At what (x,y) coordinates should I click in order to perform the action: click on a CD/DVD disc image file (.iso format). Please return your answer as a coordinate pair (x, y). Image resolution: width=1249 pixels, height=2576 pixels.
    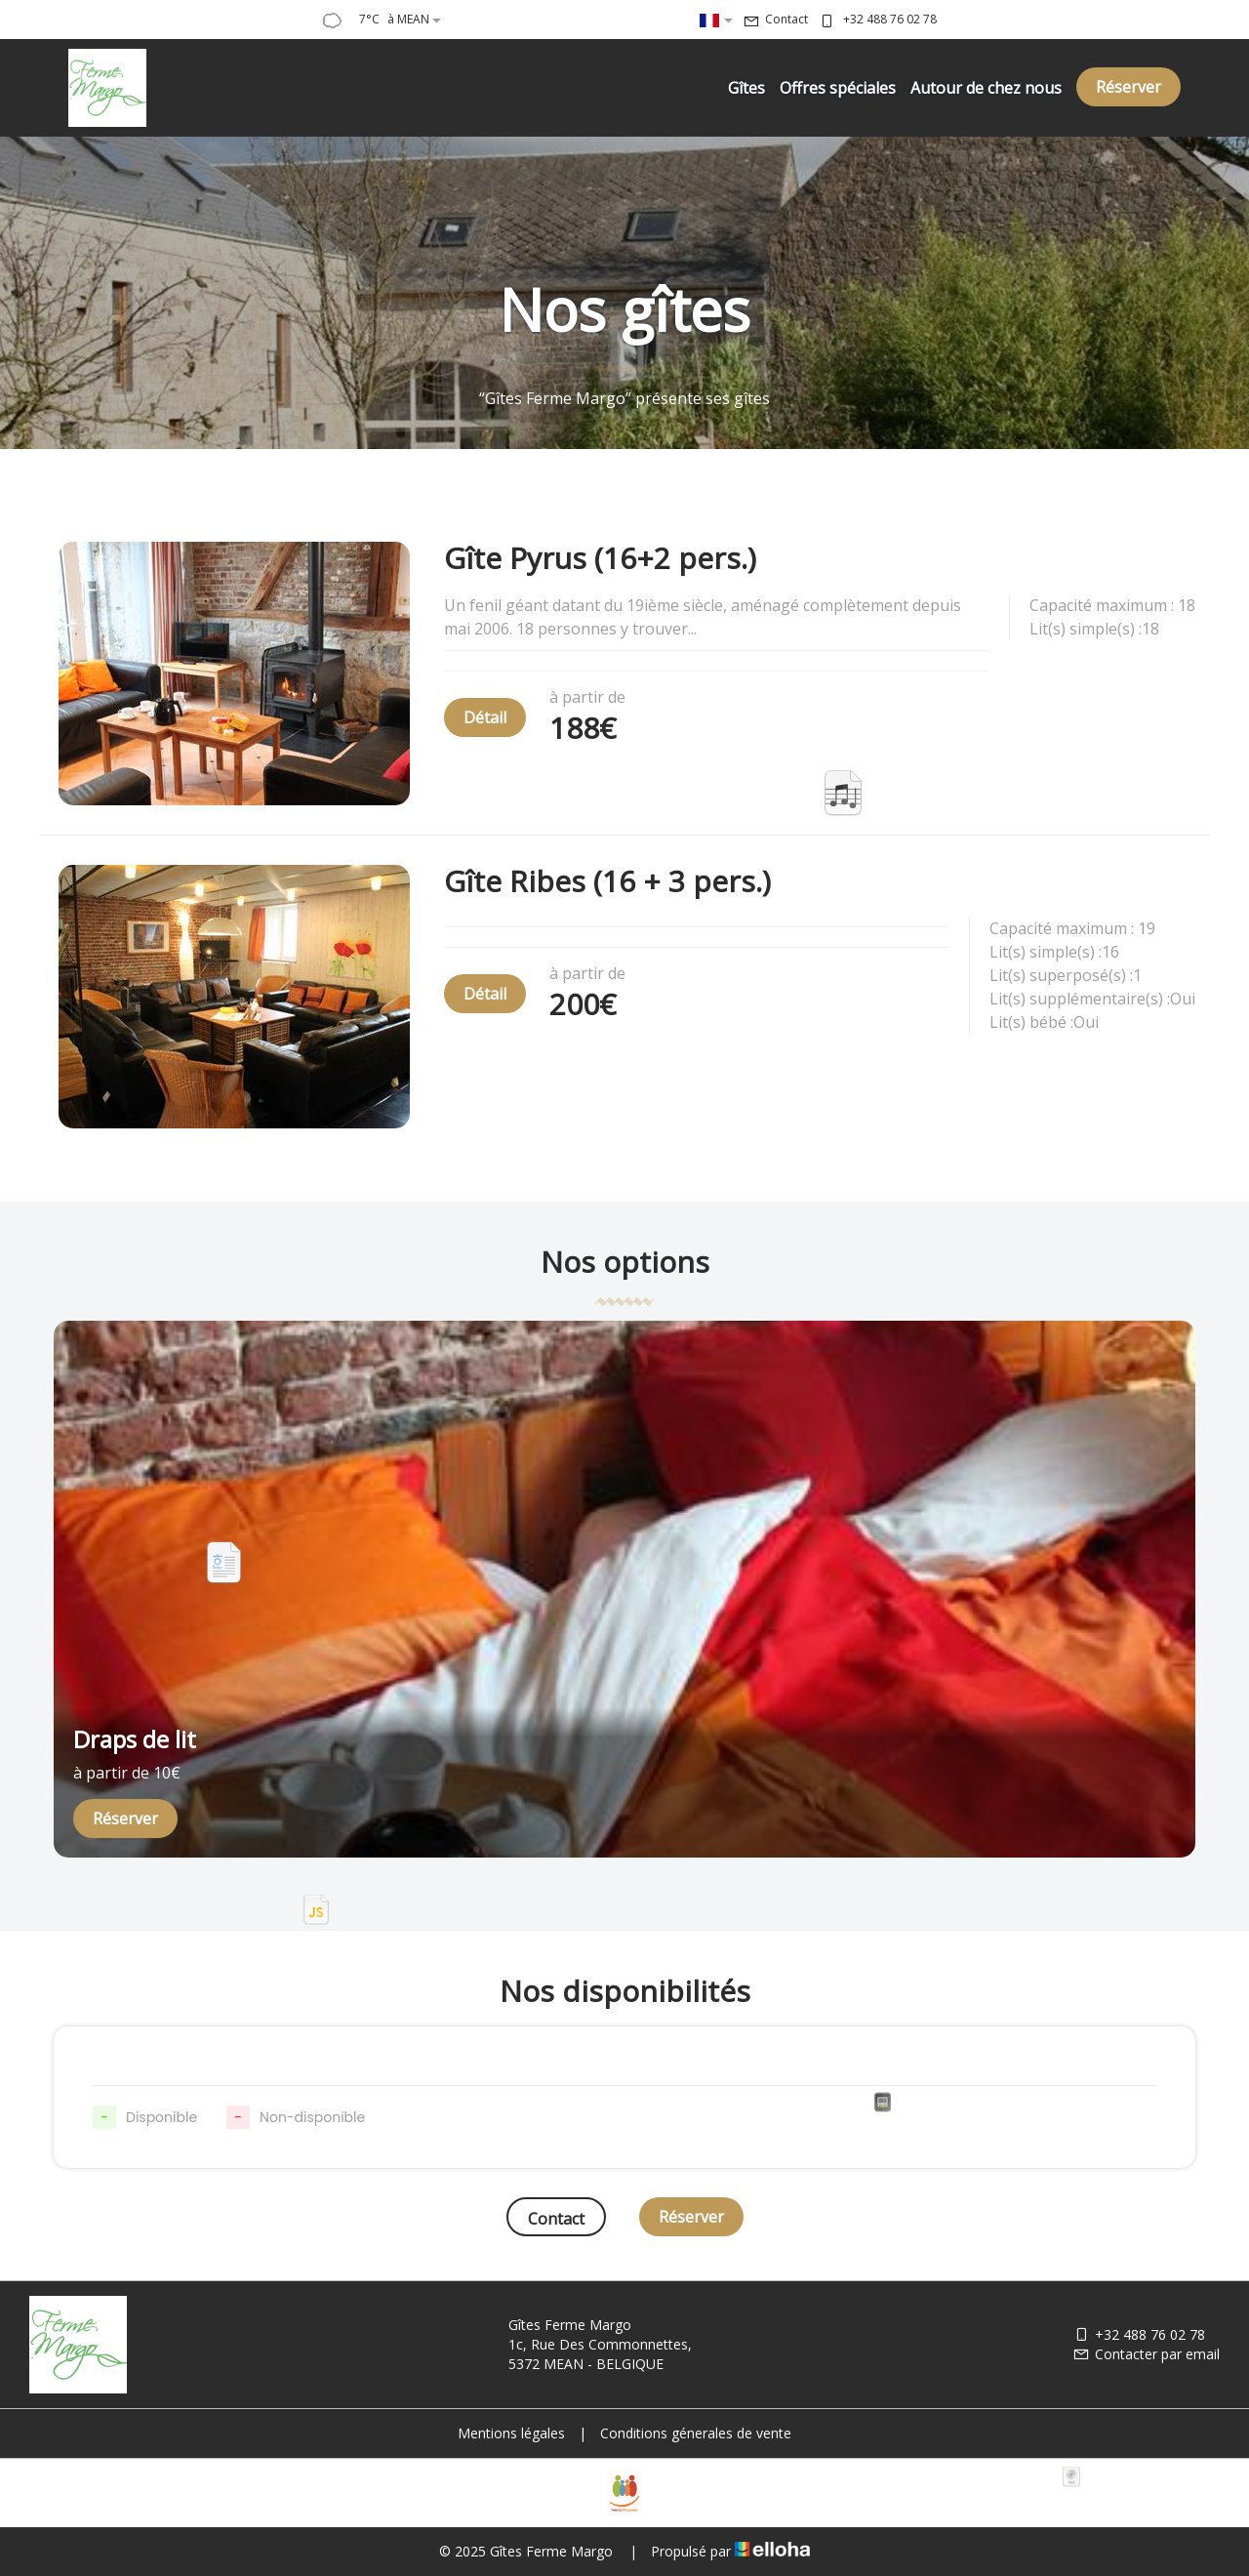
    Looking at the image, I should click on (1071, 2476).